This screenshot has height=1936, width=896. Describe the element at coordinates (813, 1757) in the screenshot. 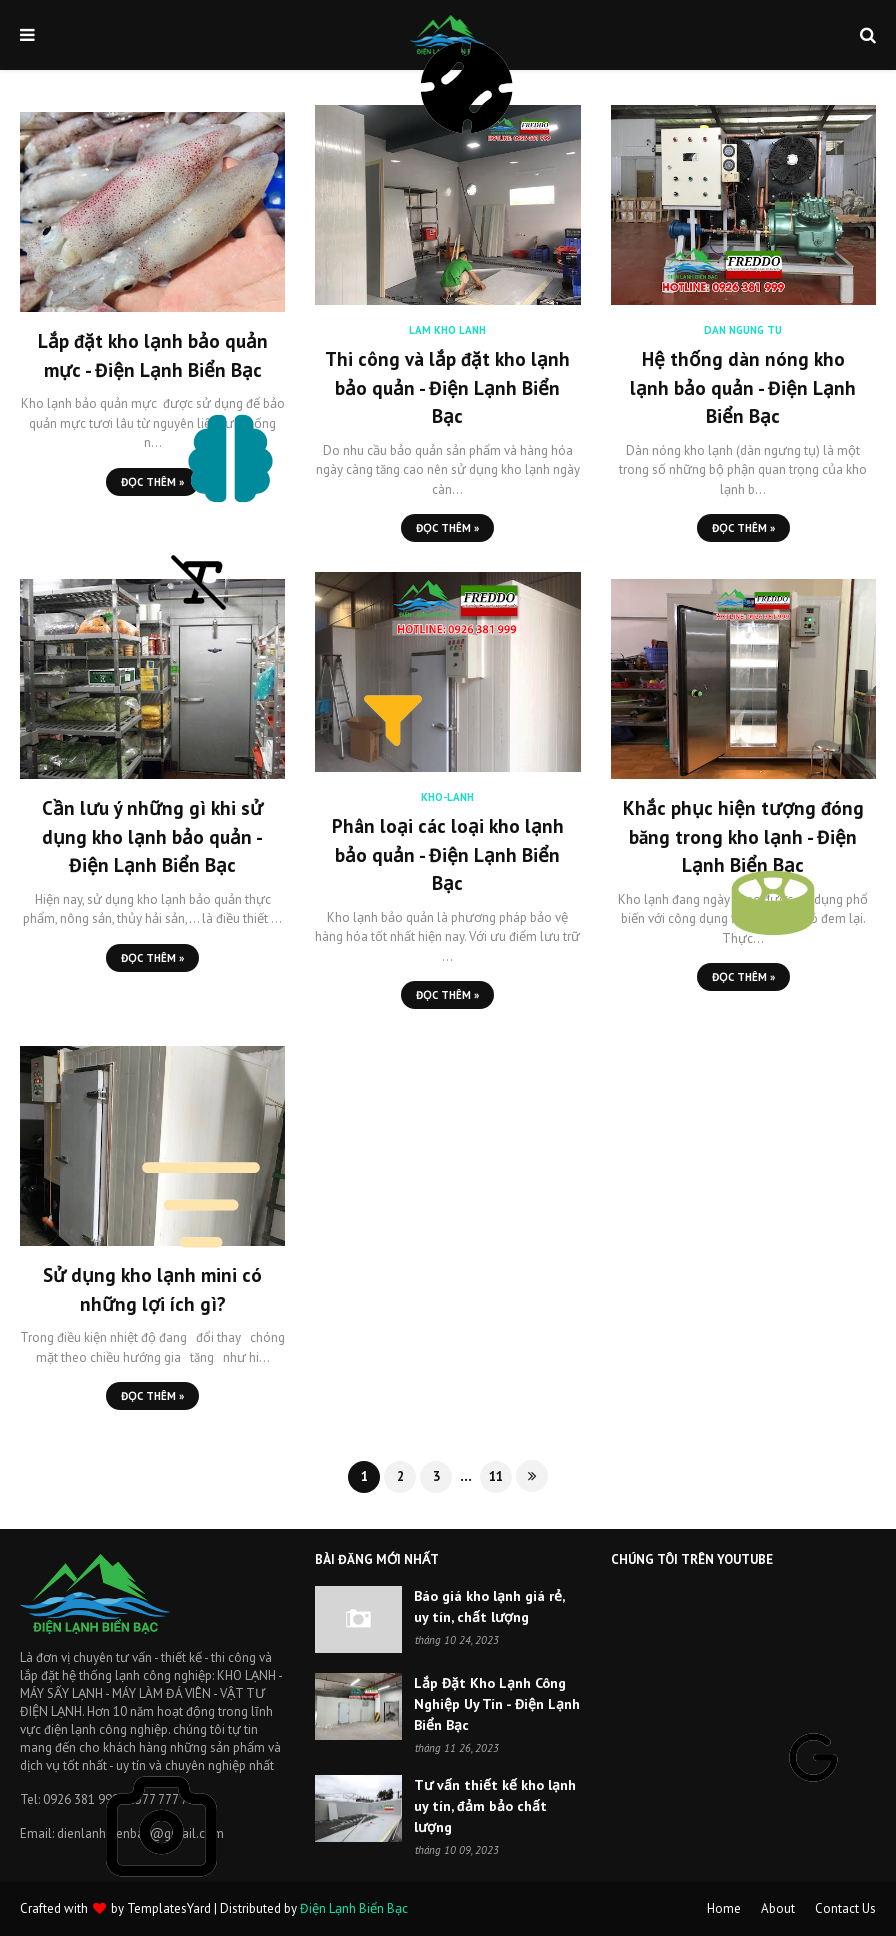

I see `indicates items starting with the letter G` at that location.